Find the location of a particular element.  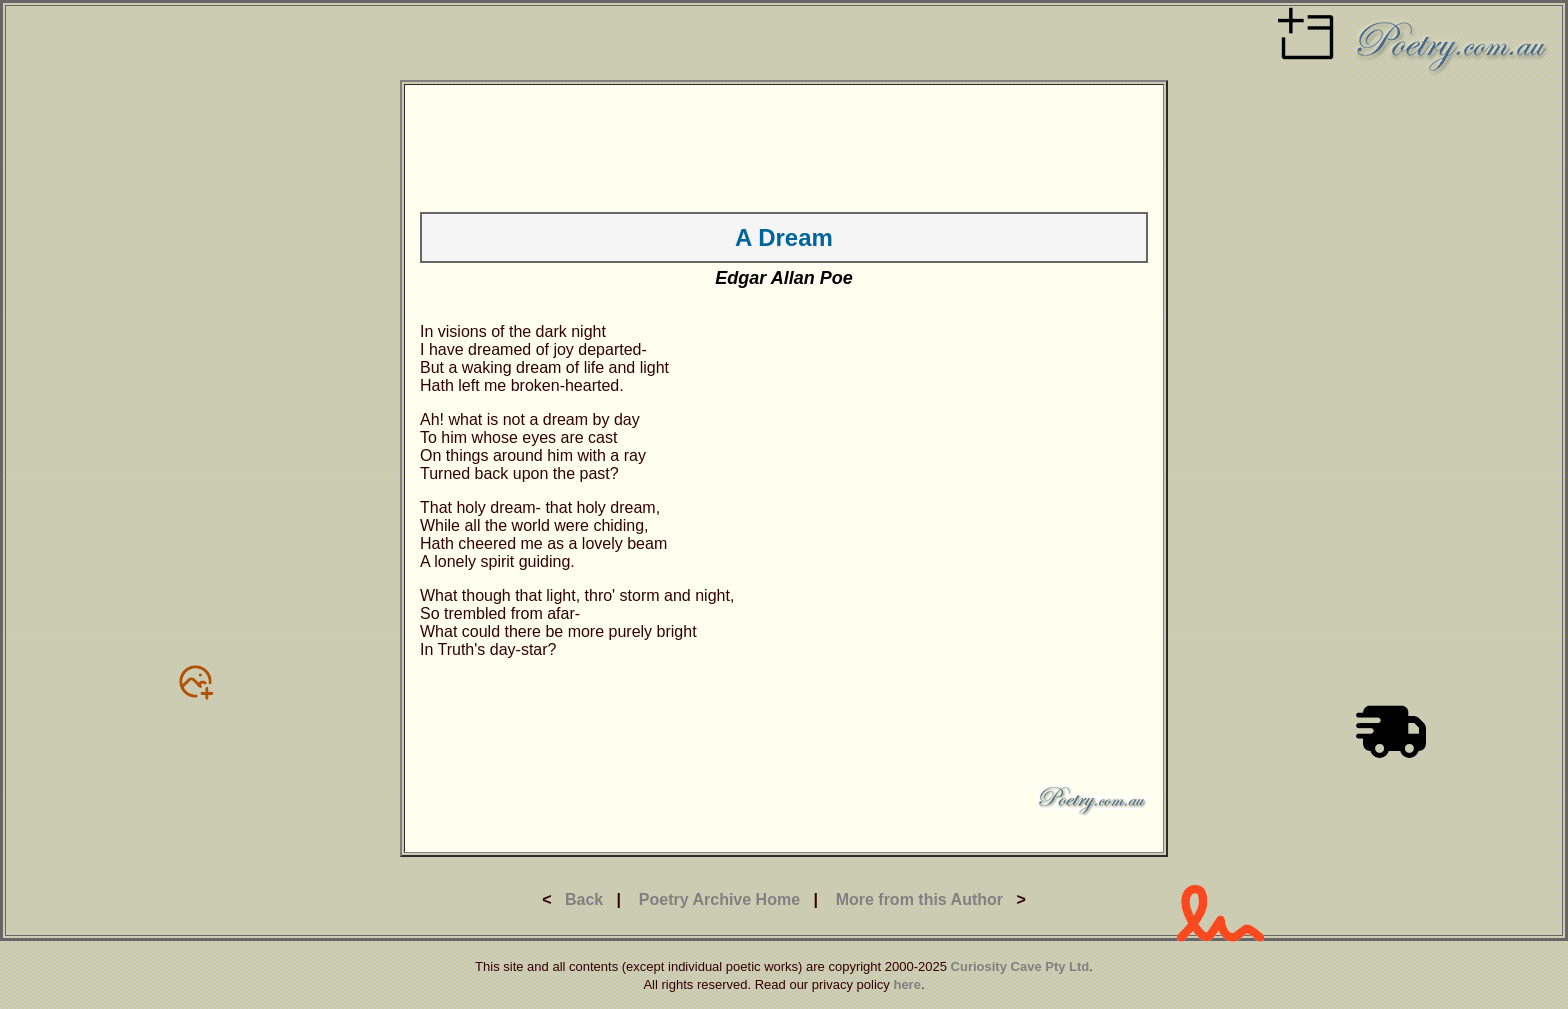

open a new empty window is located at coordinates (1307, 33).